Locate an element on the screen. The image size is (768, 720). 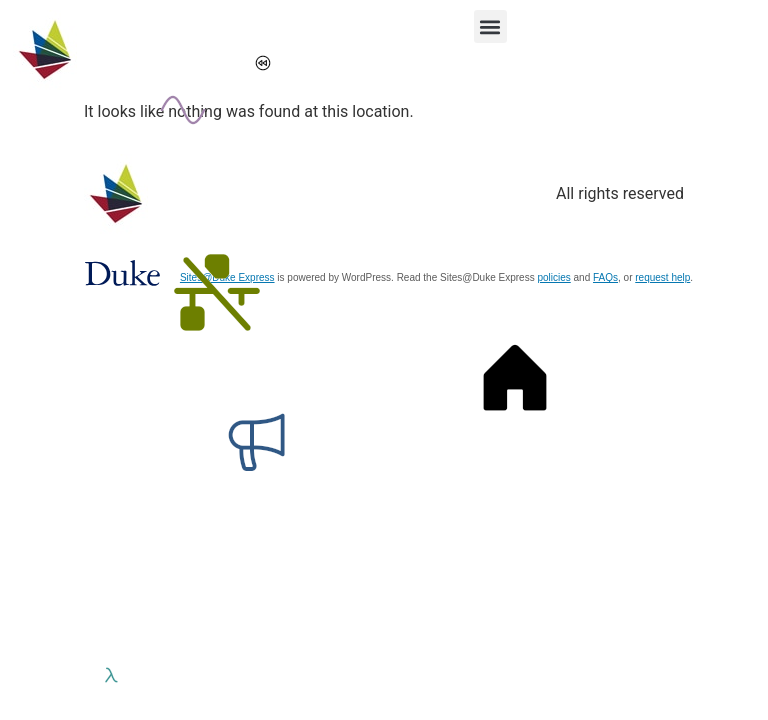
access lambda or serverless function settings is located at coordinates (111, 675).